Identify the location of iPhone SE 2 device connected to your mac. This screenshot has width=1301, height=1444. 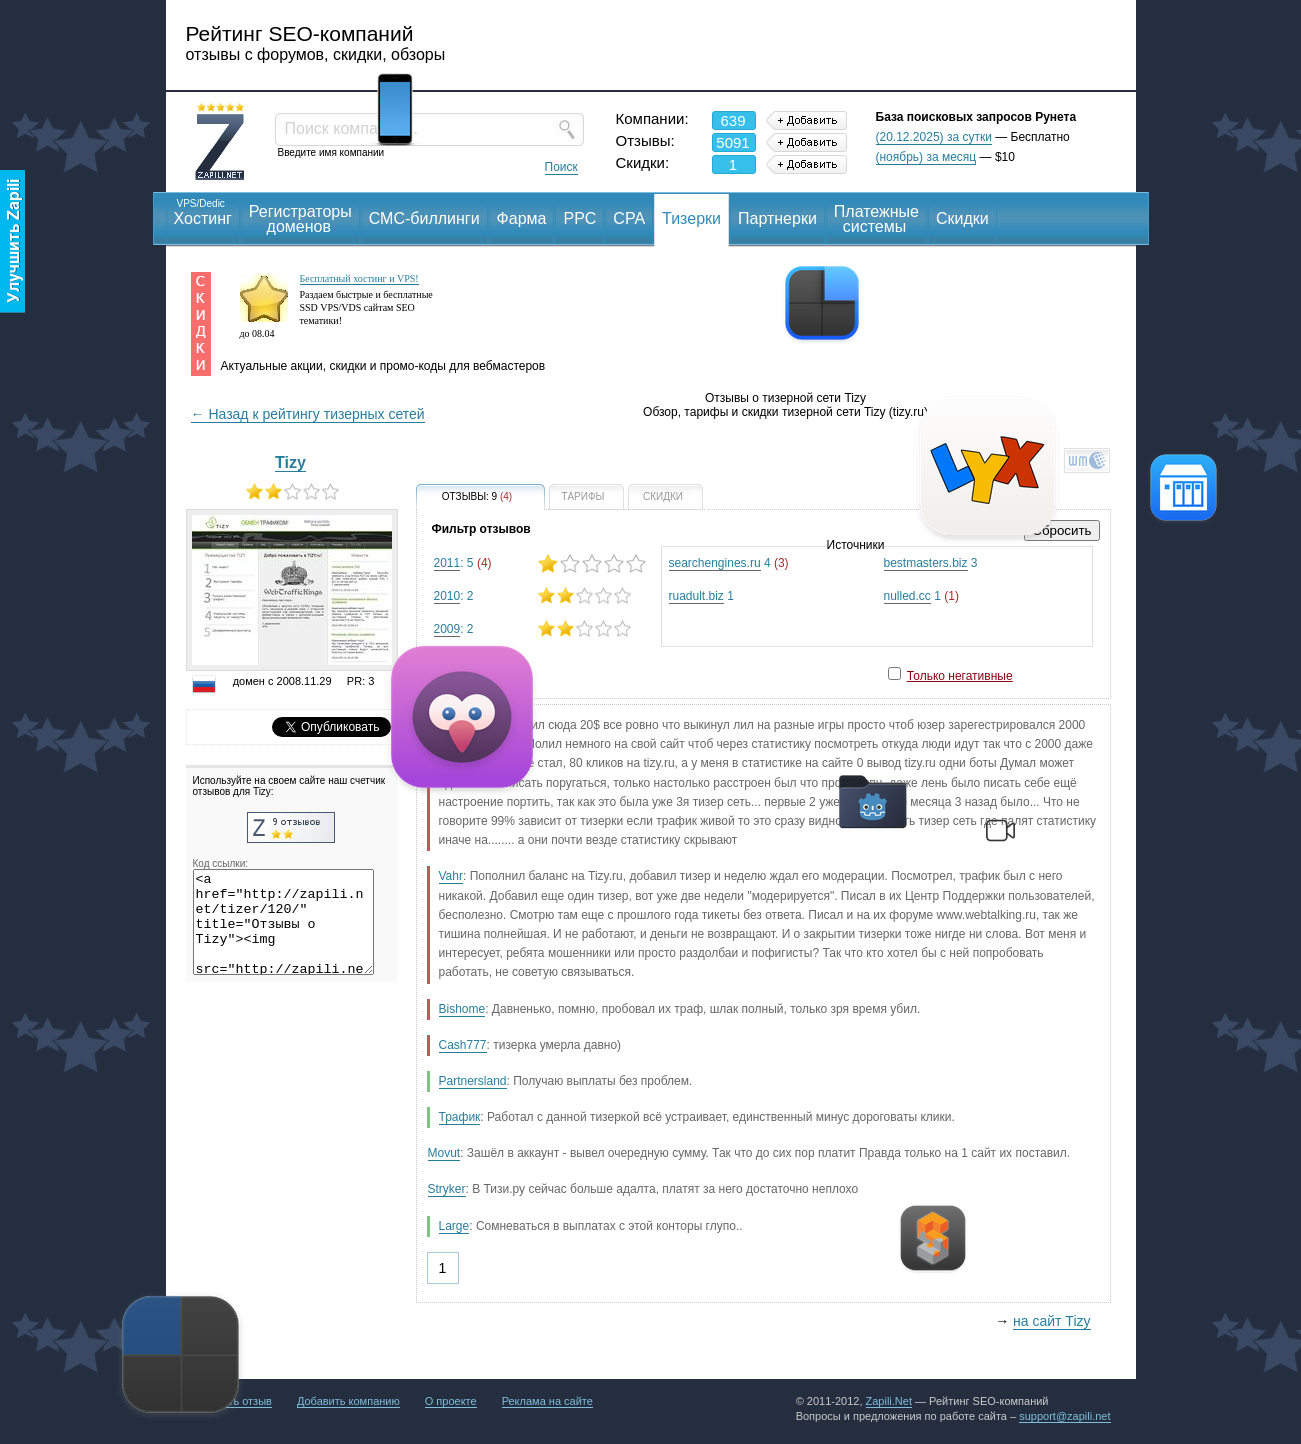
(395, 110).